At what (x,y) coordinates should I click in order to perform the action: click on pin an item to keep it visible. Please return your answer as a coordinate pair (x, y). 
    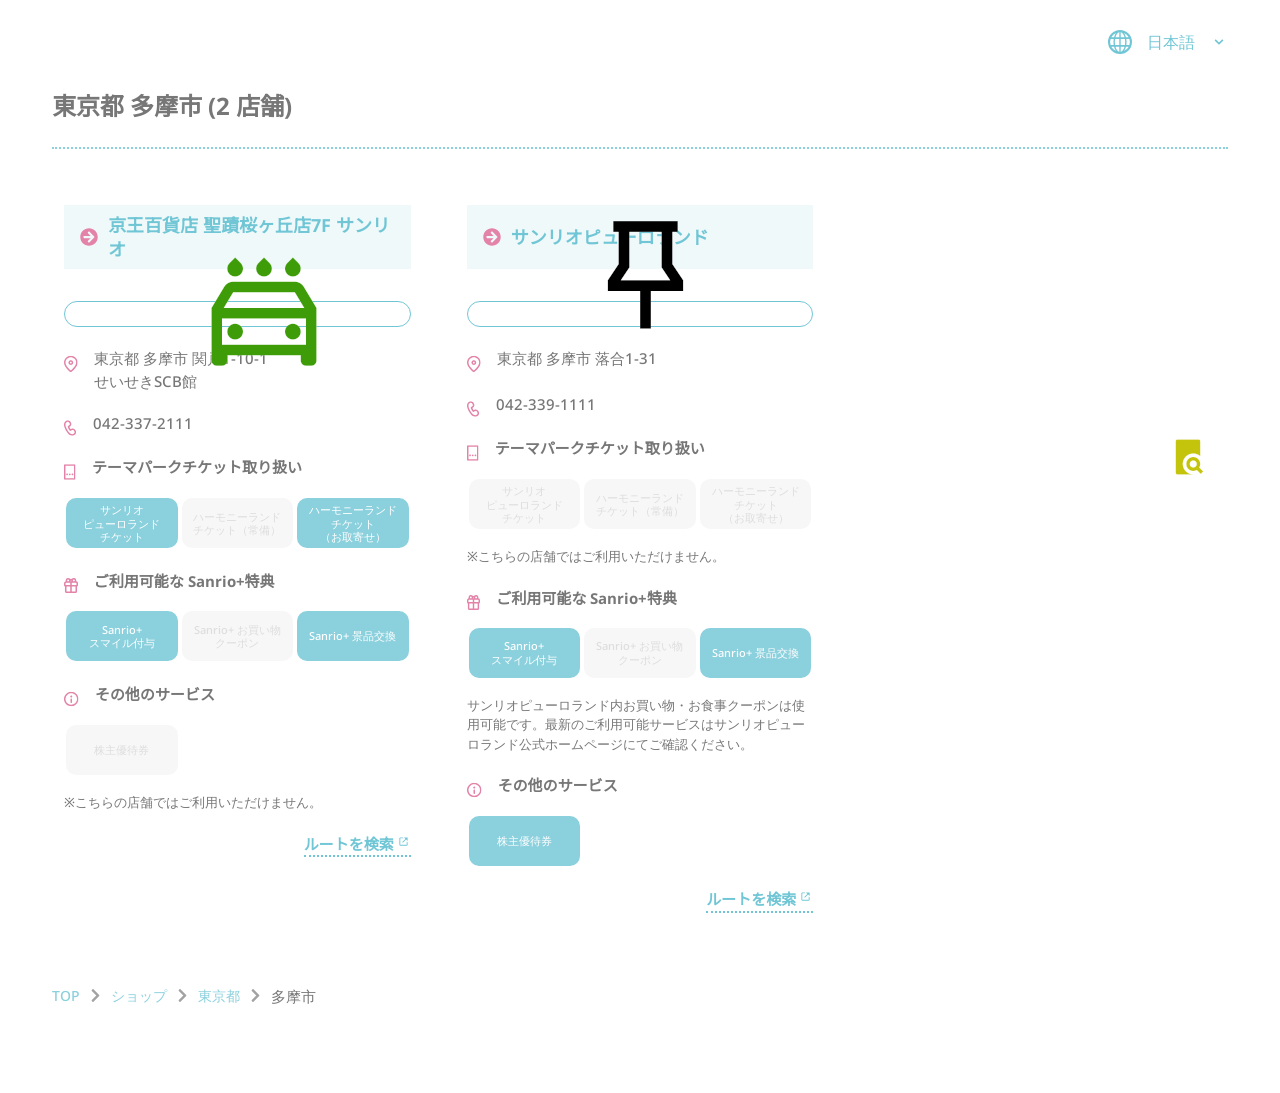
    Looking at the image, I should click on (645, 269).